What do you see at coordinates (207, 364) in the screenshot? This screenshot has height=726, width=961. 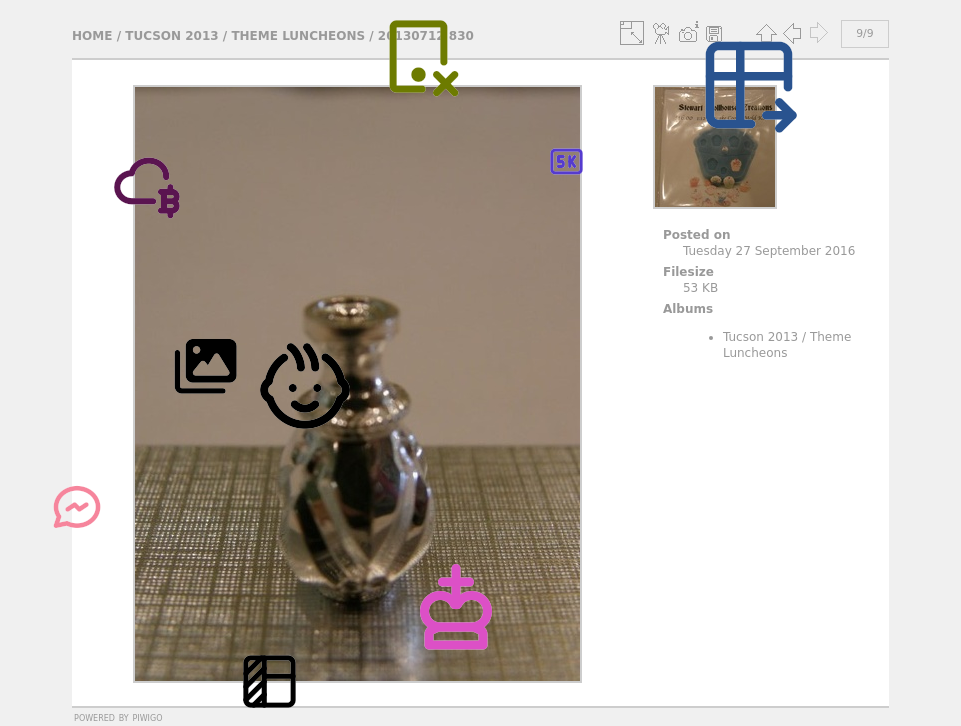 I see `view photo gallery` at bounding box center [207, 364].